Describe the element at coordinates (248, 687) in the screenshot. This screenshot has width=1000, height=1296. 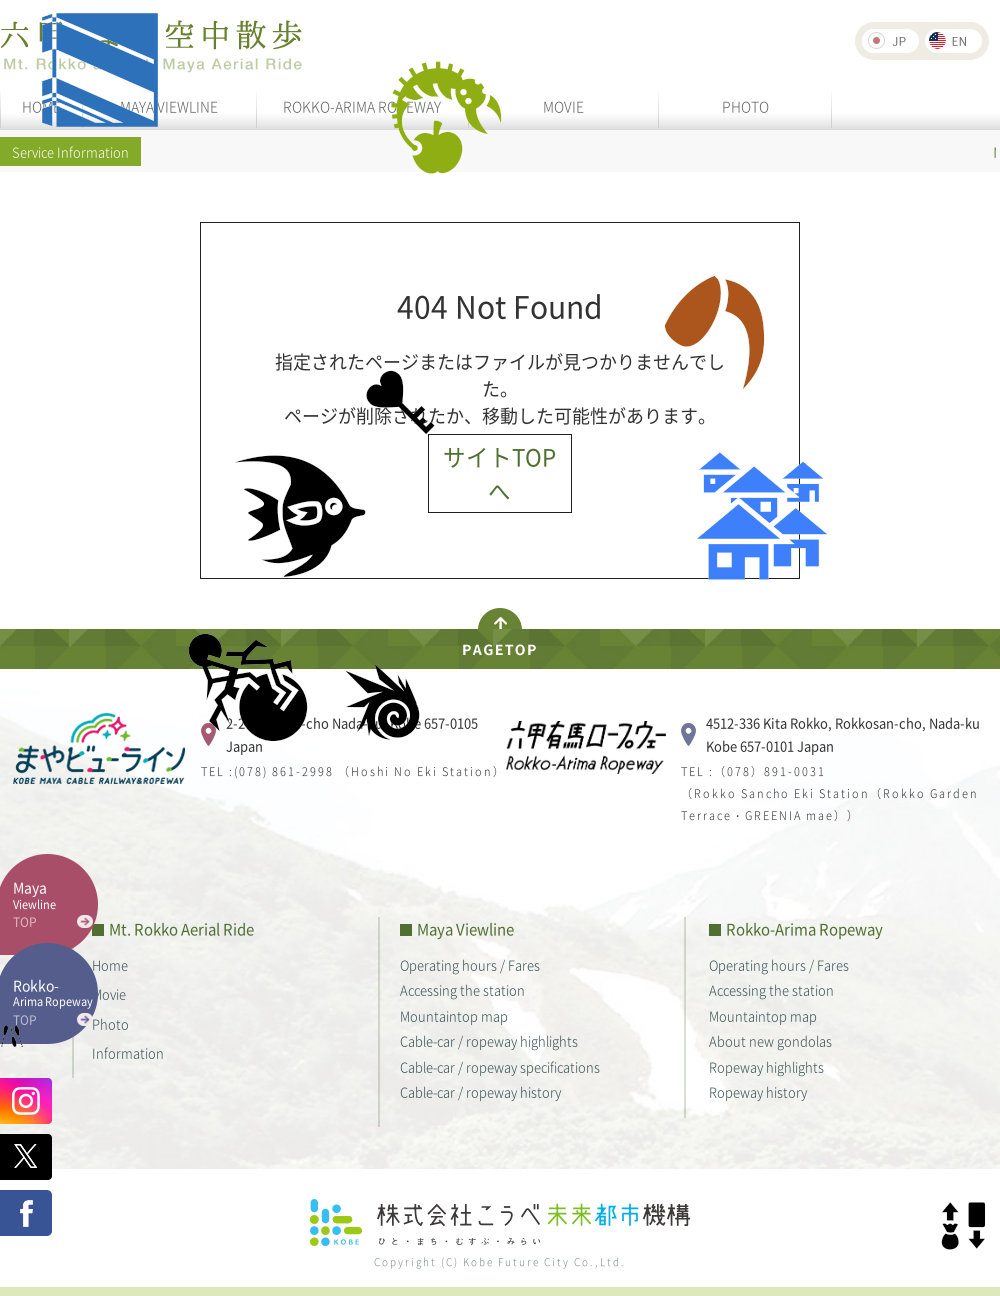
I see `indicates electrical or energy-based attack` at that location.